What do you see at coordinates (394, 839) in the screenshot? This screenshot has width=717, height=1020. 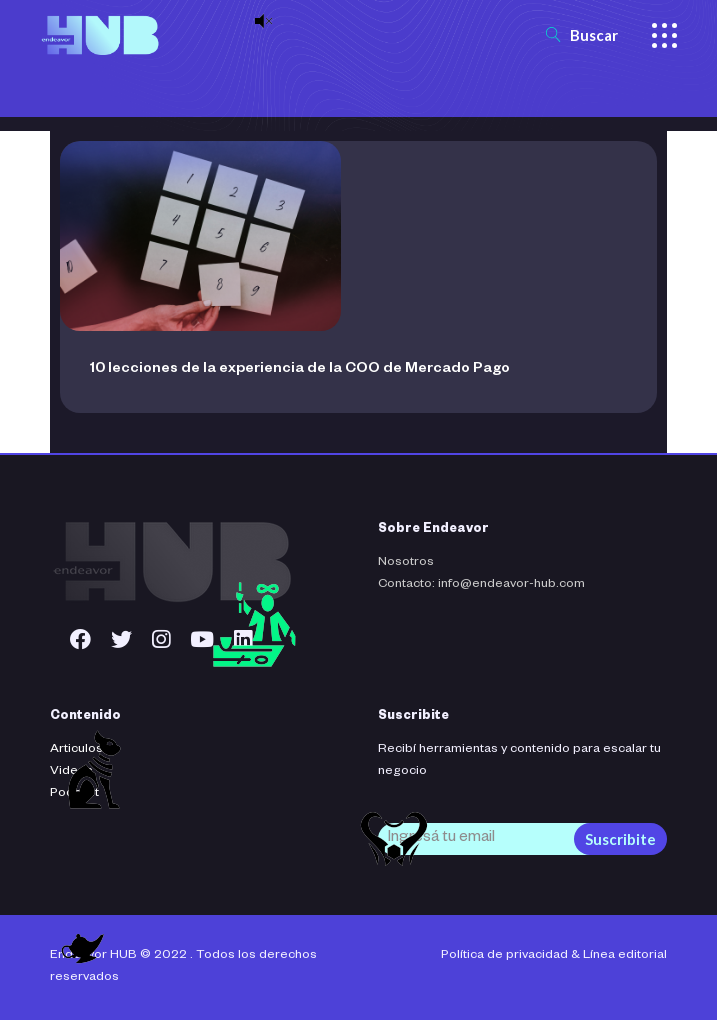 I see `view jewelry or accessories inventory` at bounding box center [394, 839].